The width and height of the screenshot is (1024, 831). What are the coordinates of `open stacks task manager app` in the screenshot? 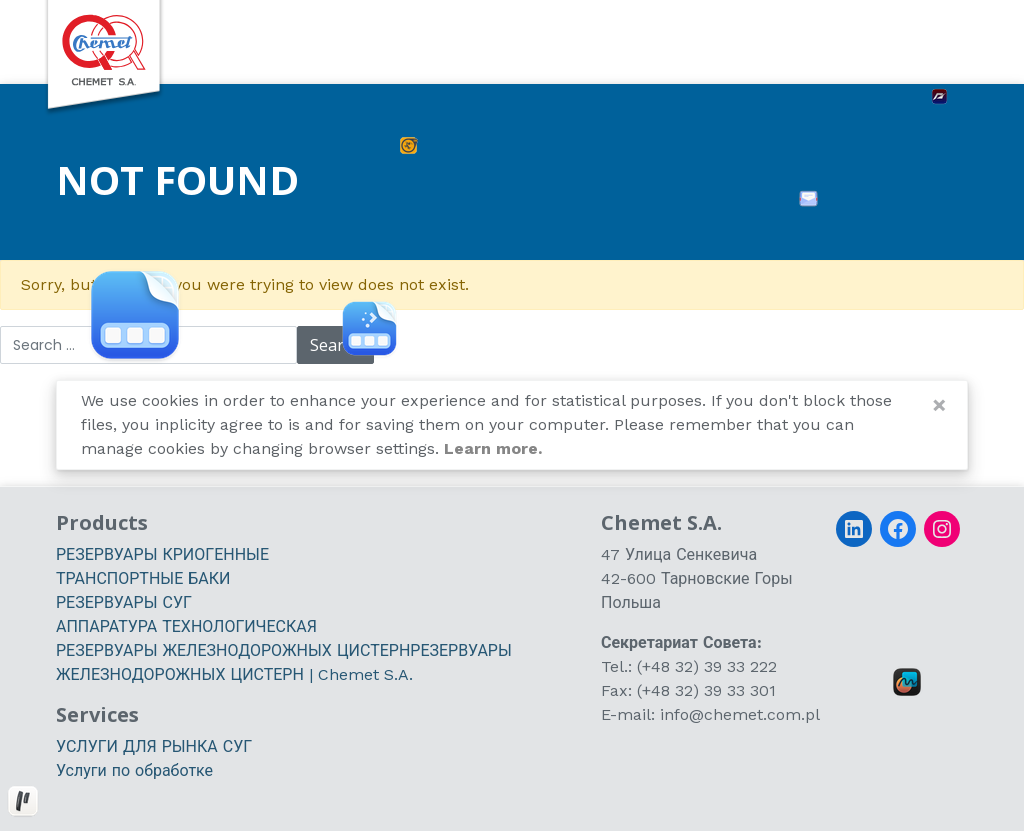 It's located at (23, 801).